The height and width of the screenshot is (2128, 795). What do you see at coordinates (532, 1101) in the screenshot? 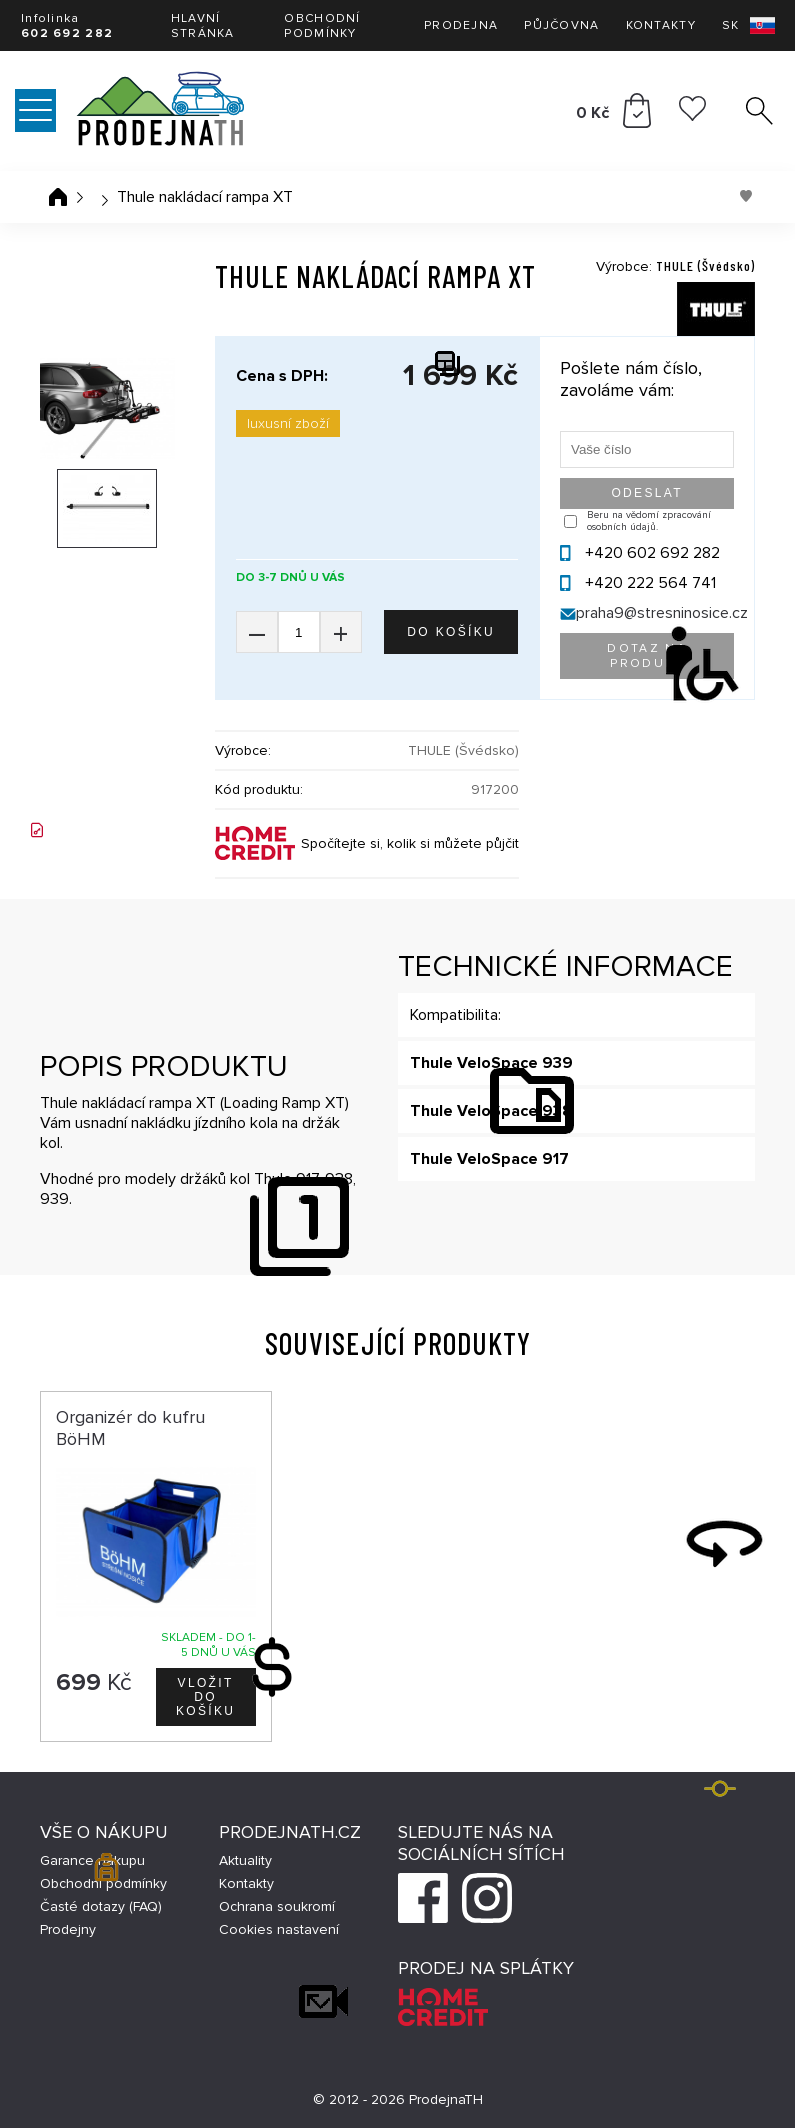
I see `access saved code snippets` at bounding box center [532, 1101].